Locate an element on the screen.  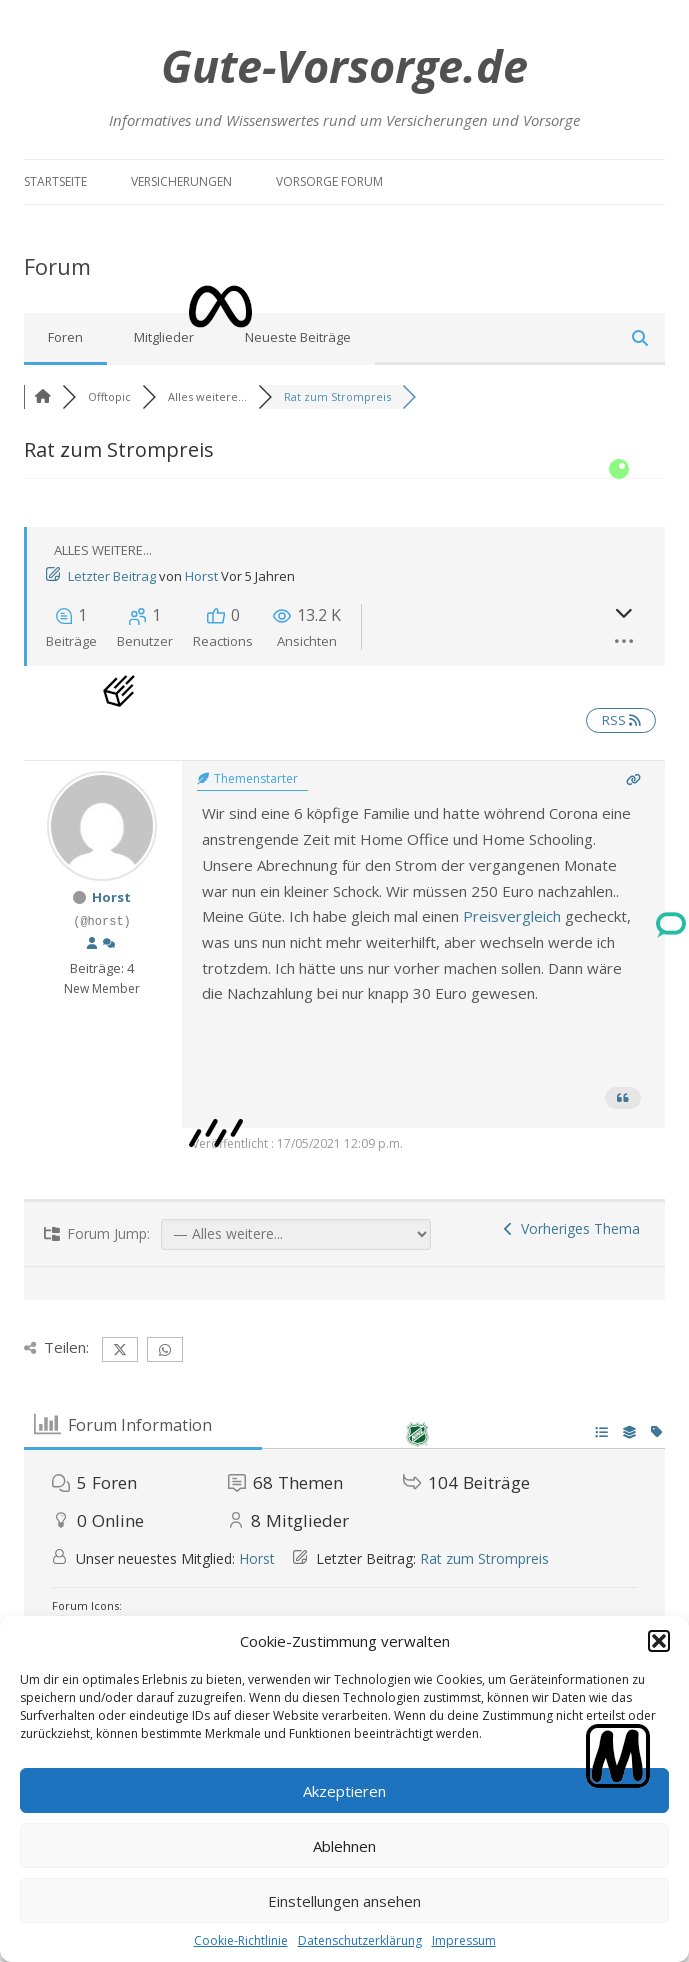
Meta company logo is located at coordinates (220, 306).